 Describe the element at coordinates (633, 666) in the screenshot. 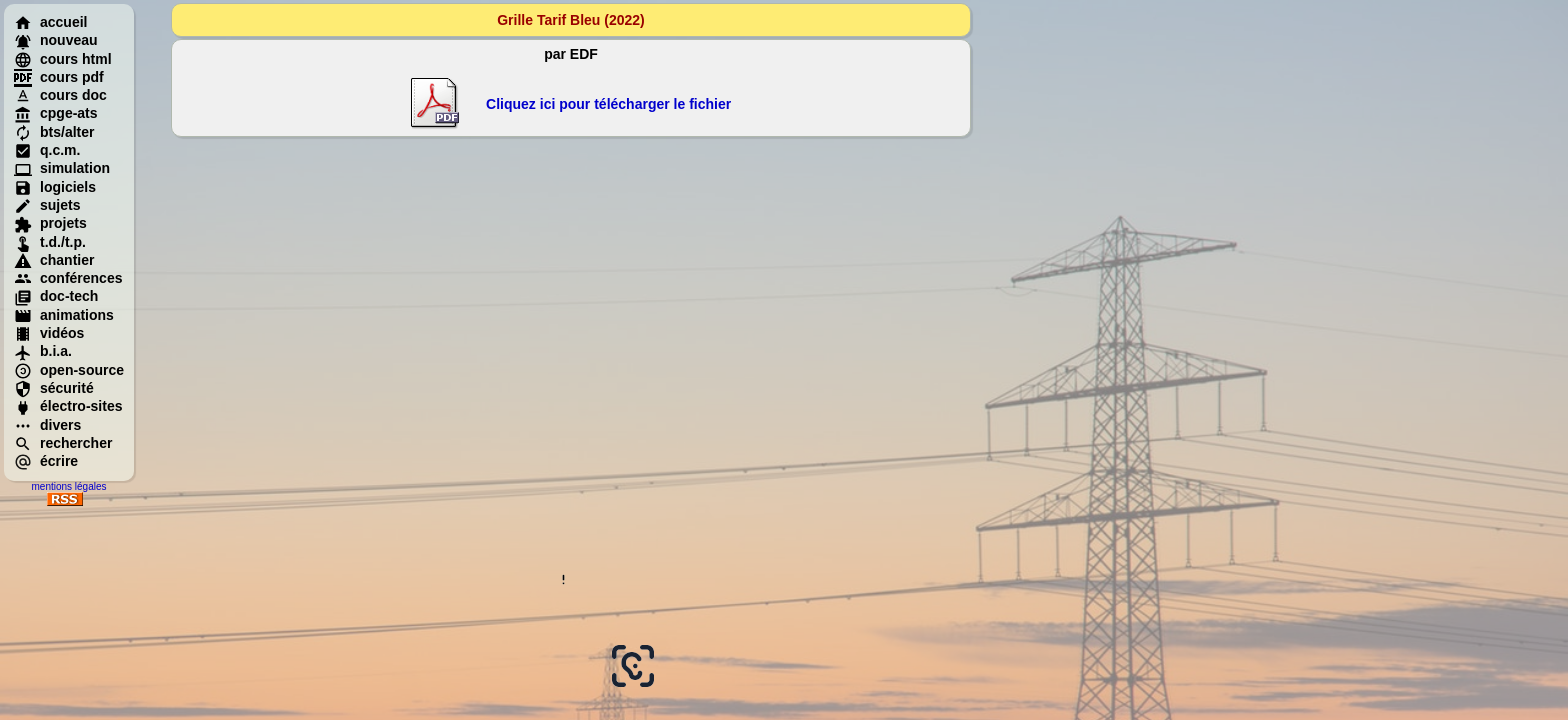

I see `scan or identify using ear biometrics` at that location.